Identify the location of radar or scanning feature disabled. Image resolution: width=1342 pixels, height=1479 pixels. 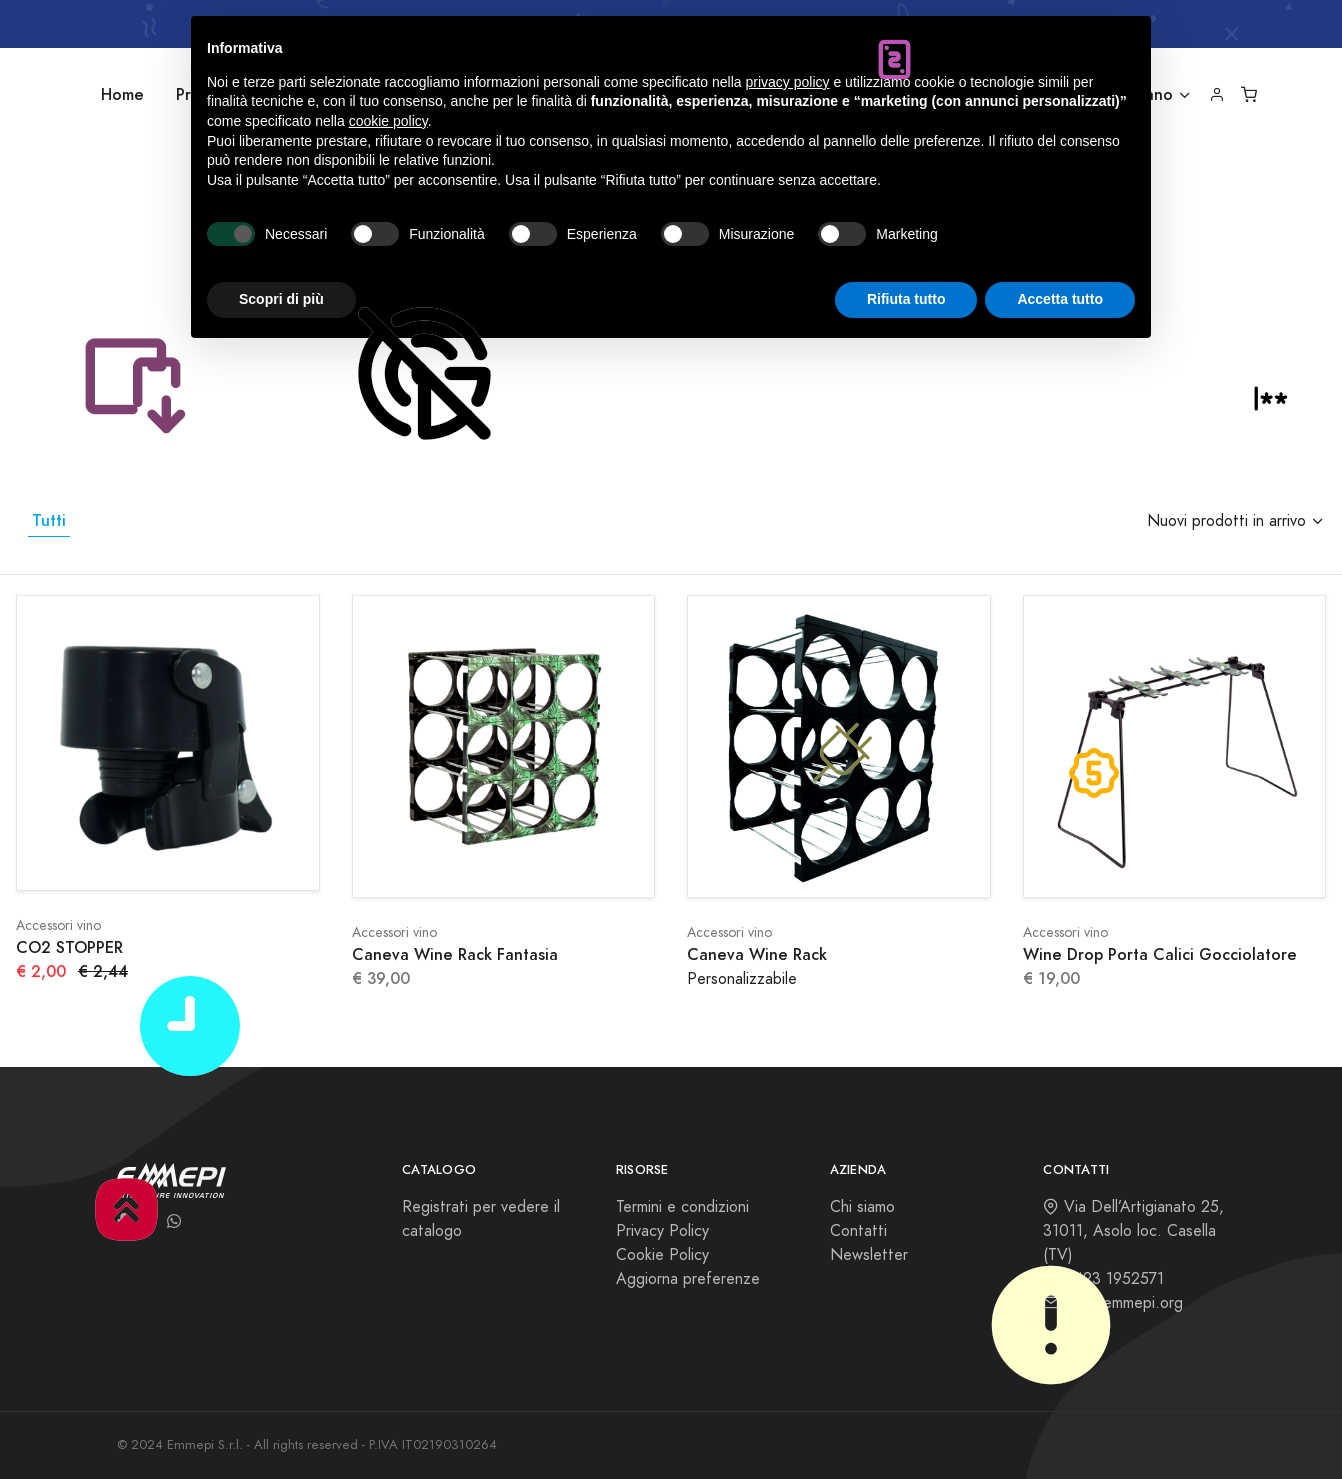
(424, 373).